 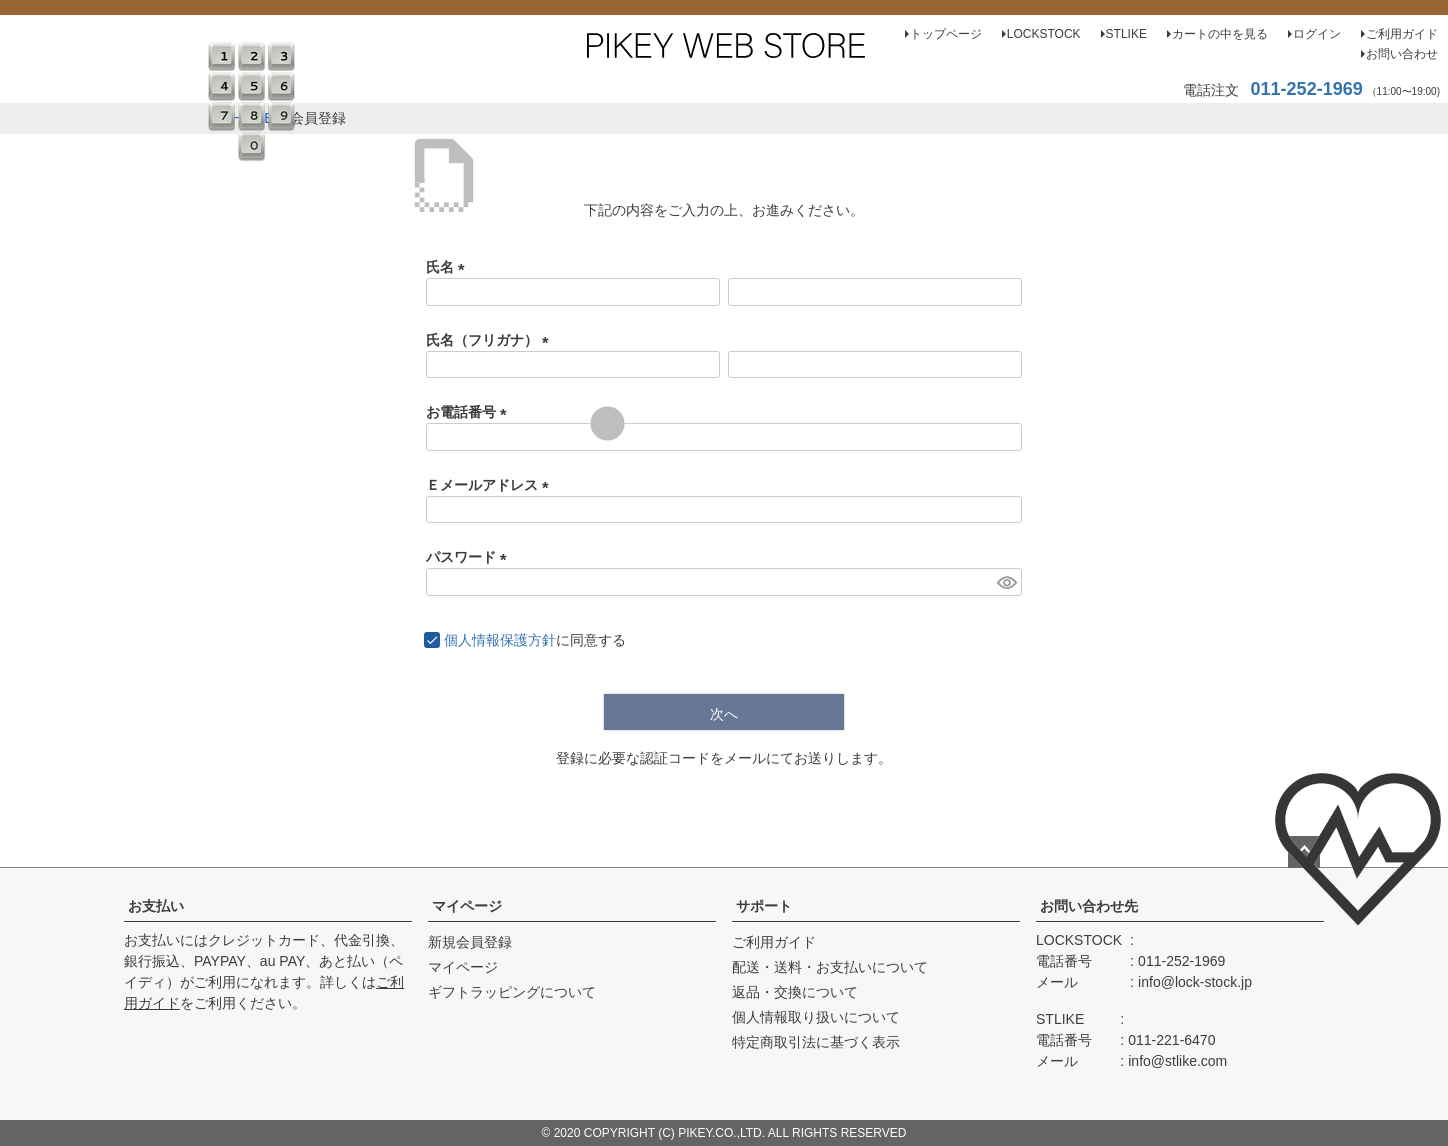 I want to click on access your templates folder, so click(x=444, y=173).